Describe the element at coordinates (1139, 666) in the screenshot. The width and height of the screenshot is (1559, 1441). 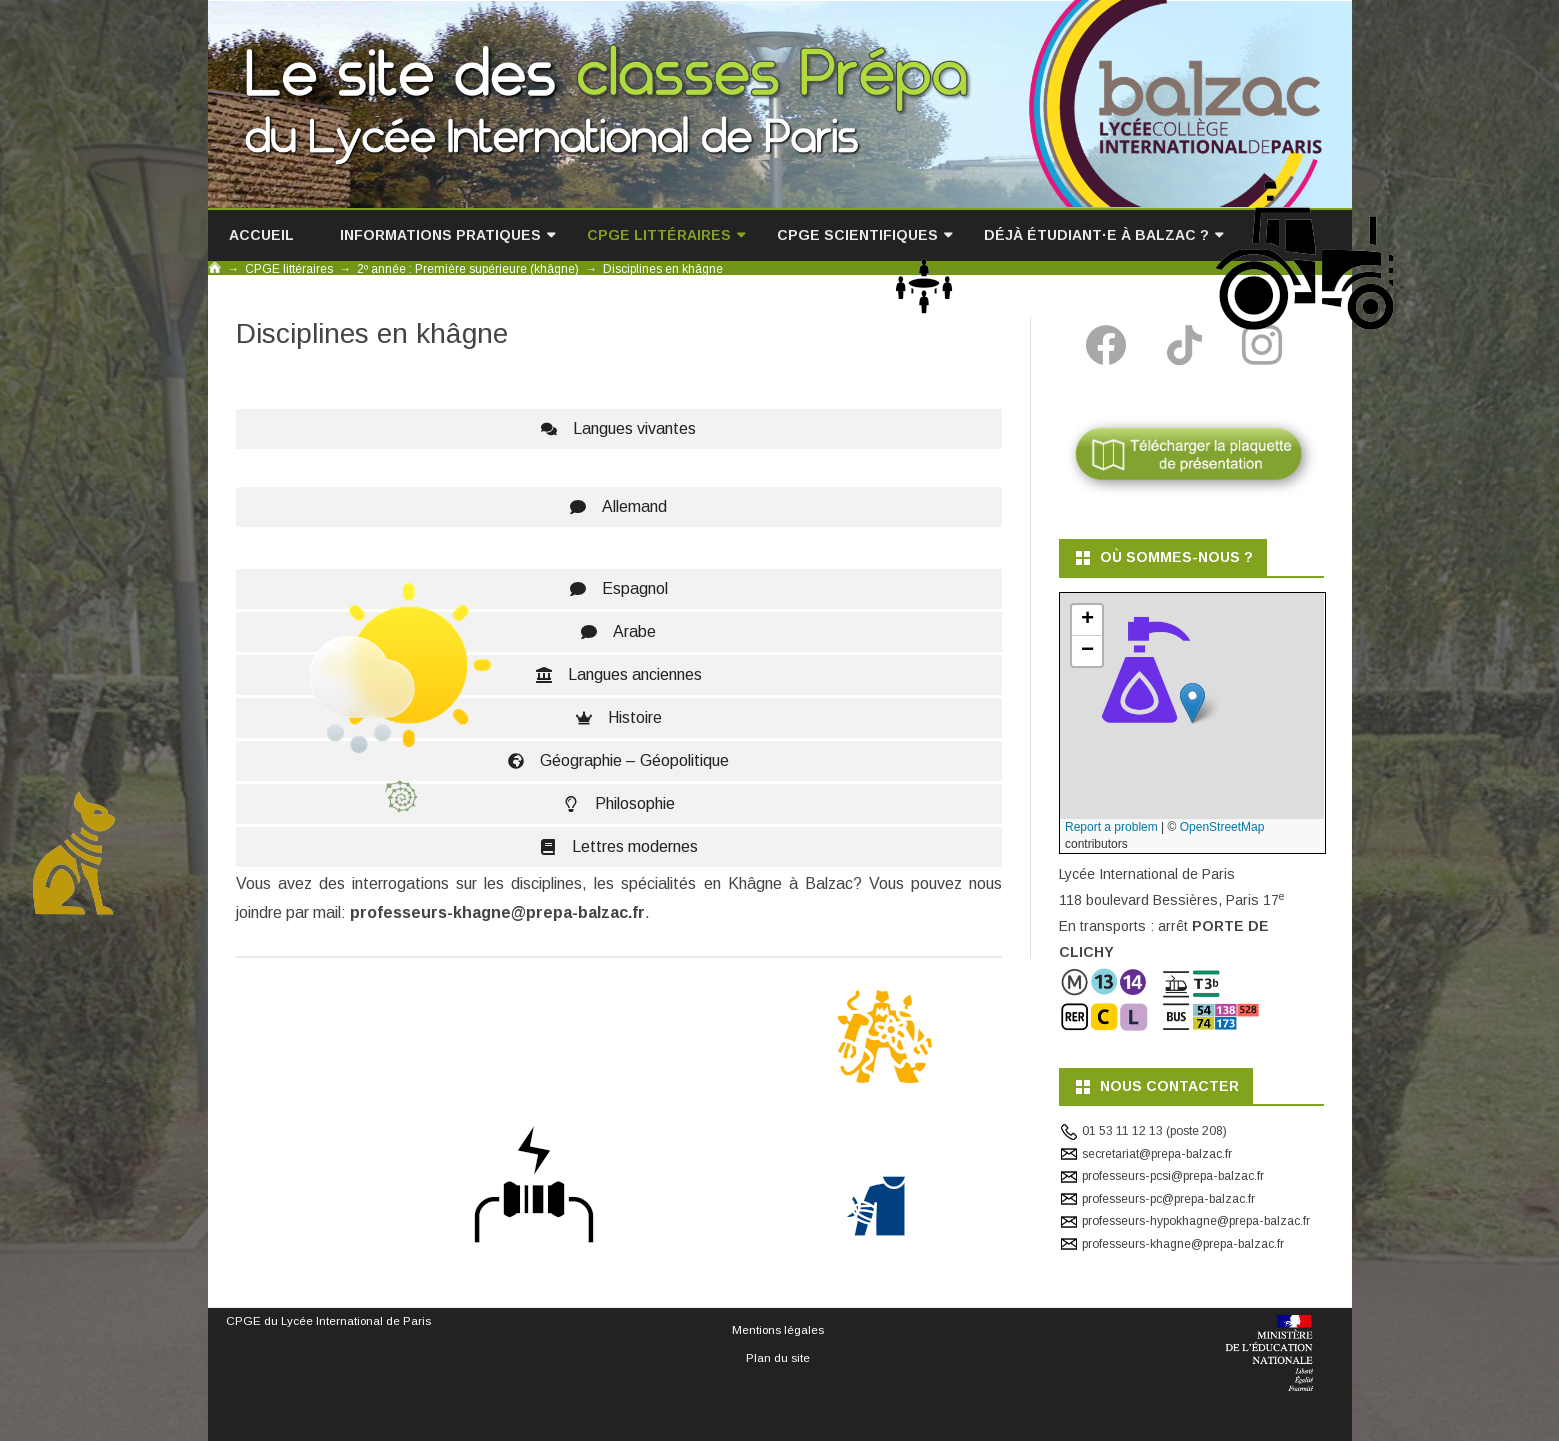
I see `indicates soap or hand washing station` at that location.